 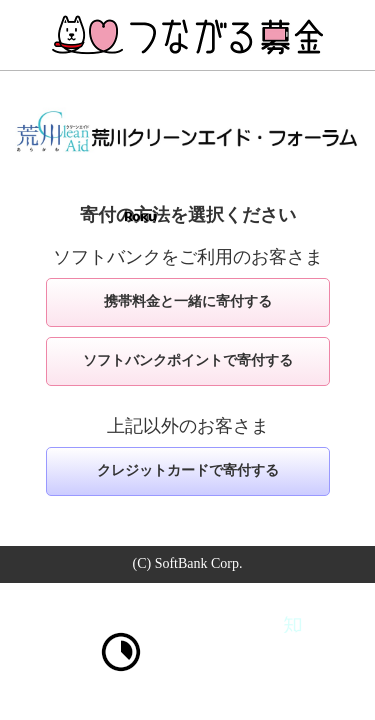 What do you see at coordinates (140, 216) in the screenshot?
I see `open the Roku app` at bounding box center [140, 216].